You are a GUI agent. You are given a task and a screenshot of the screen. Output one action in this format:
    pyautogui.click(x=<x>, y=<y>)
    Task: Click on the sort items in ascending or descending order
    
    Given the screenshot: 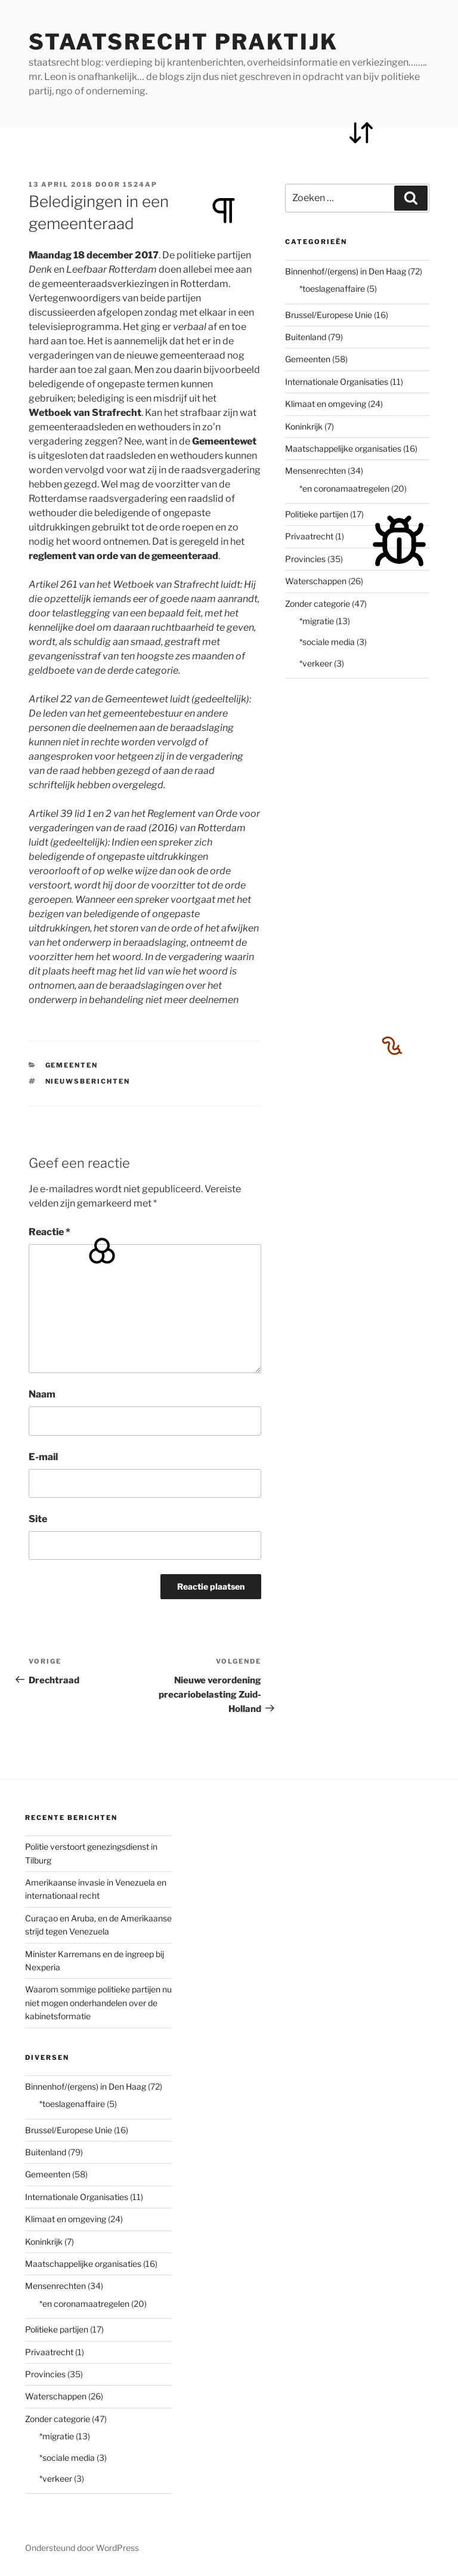 What is the action you would take?
    pyautogui.click(x=361, y=132)
    